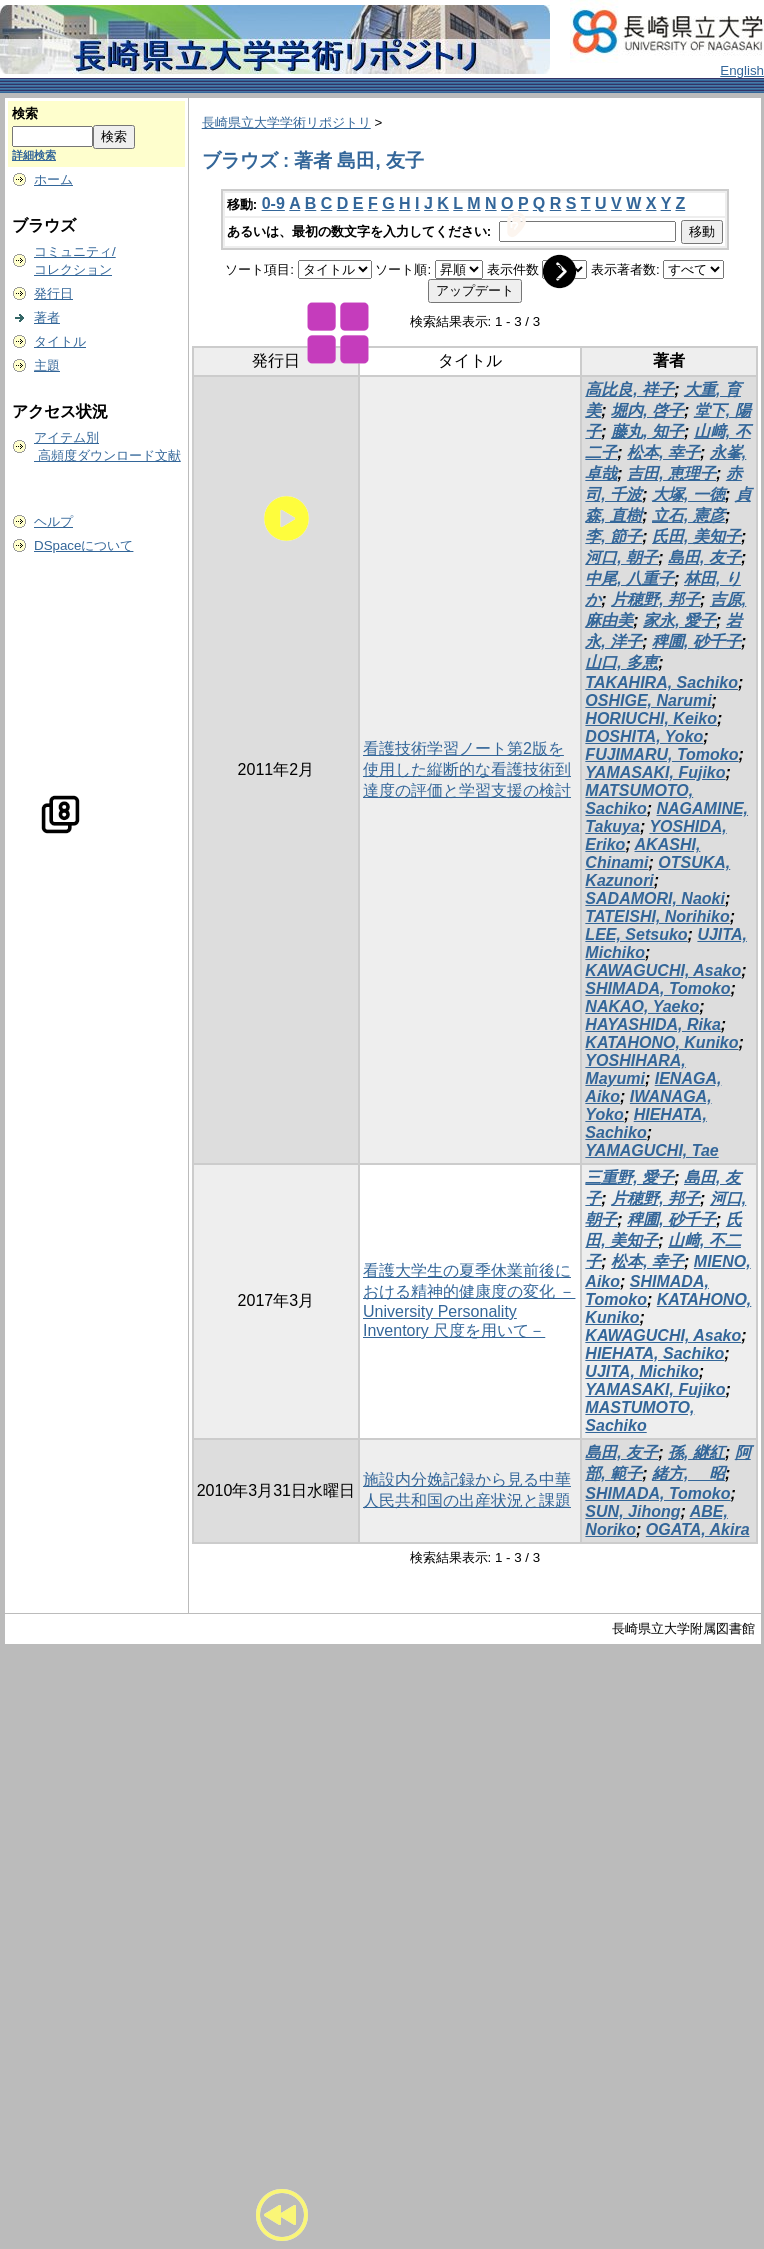 This screenshot has width=764, height=2249. What do you see at coordinates (559, 271) in the screenshot?
I see `go to the next item or page` at bounding box center [559, 271].